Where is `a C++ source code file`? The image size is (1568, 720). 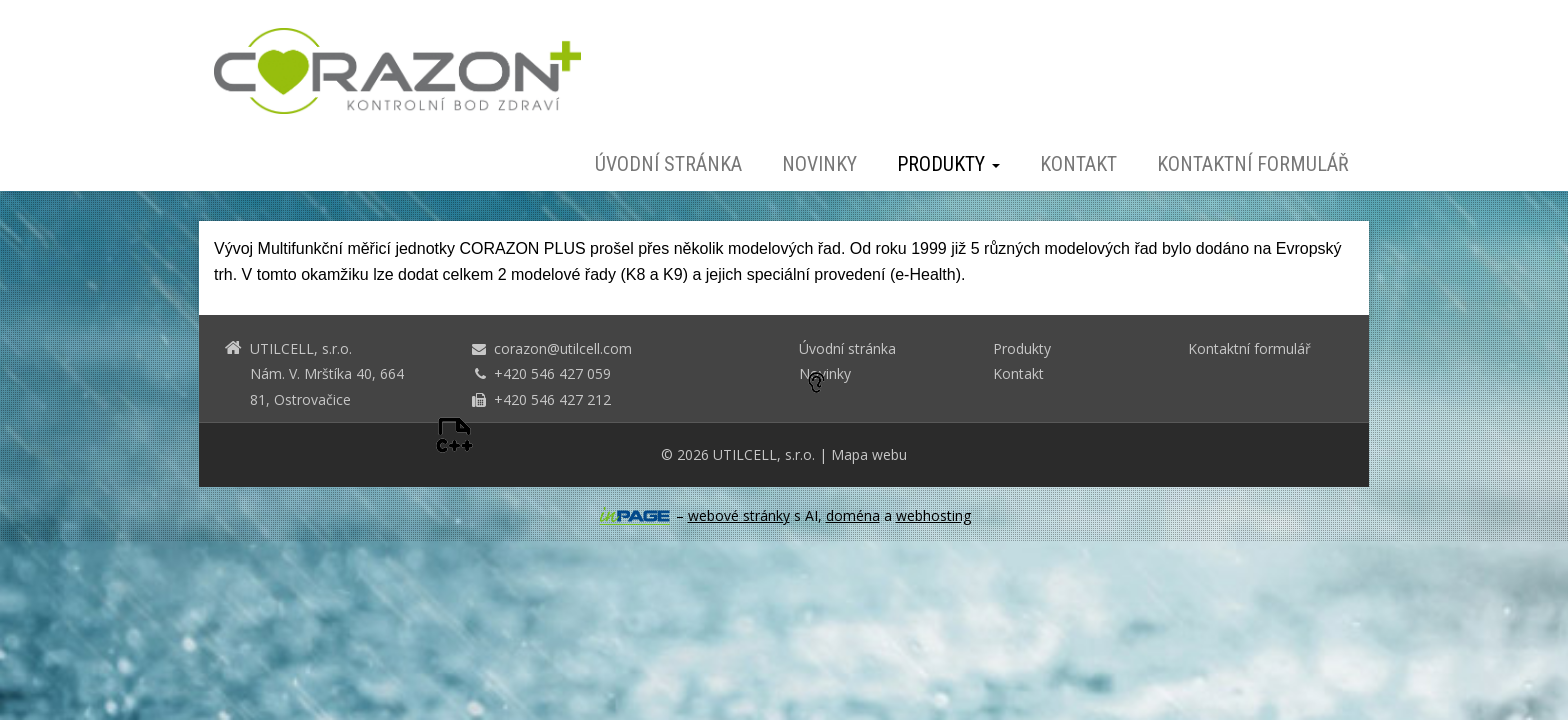 a C++ source code file is located at coordinates (454, 436).